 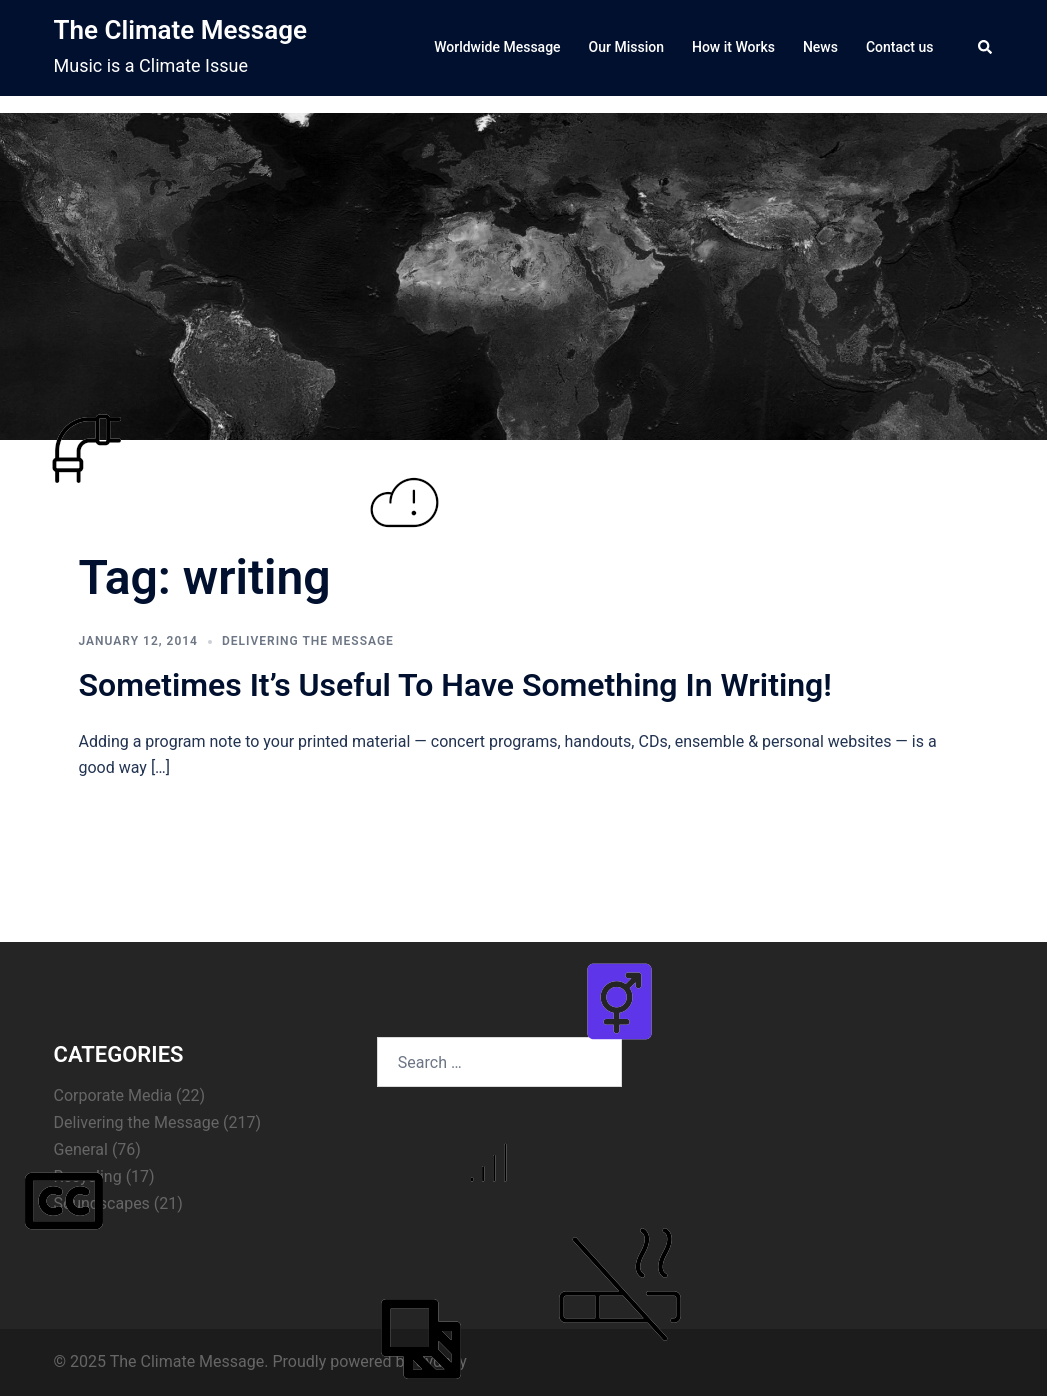 What do you see at coordinates (404, 502) in the screenshot?
I see `cloud storage warning or alert` at bounding box center [404, 502].